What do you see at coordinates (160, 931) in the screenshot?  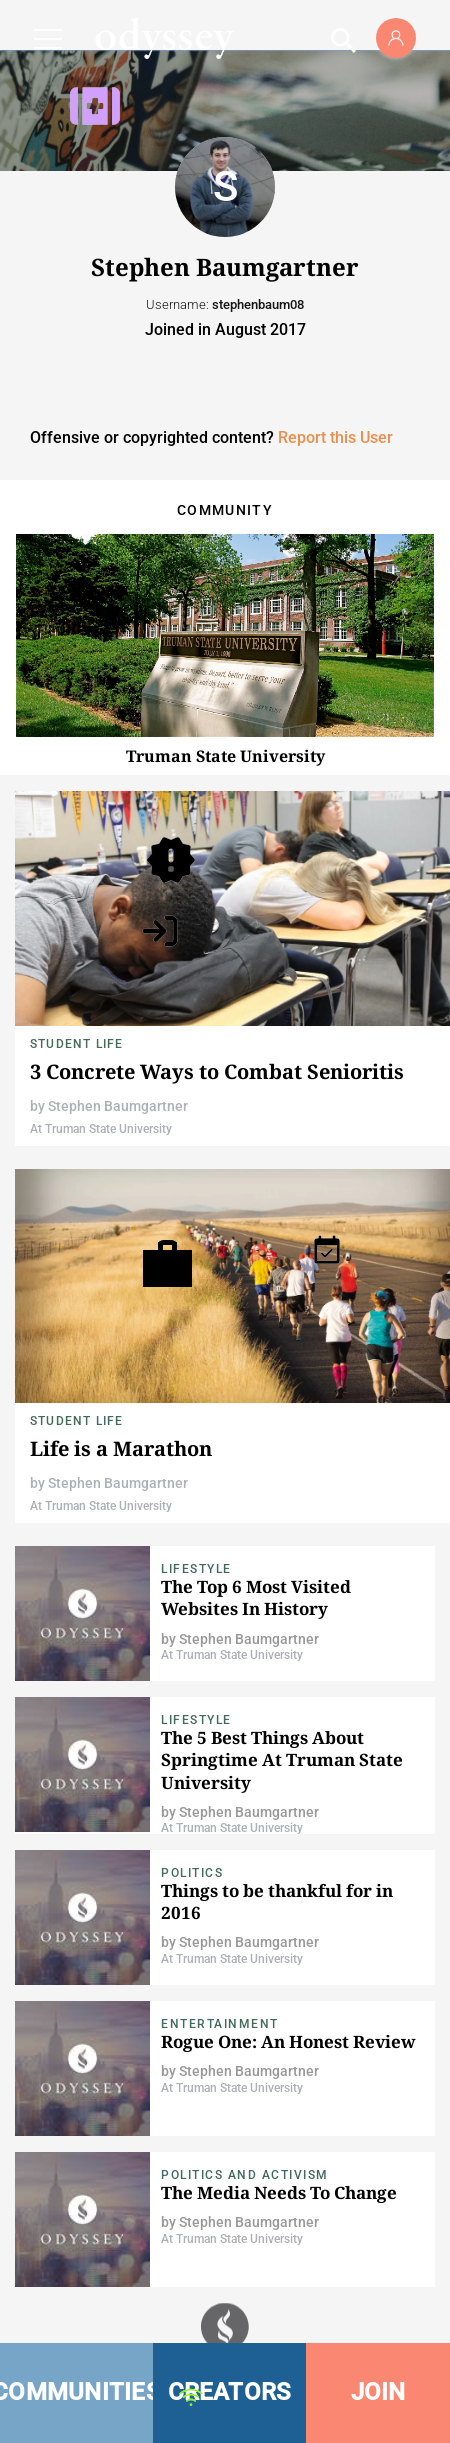 I see `log in to your account` at bounding box center [160, 931].